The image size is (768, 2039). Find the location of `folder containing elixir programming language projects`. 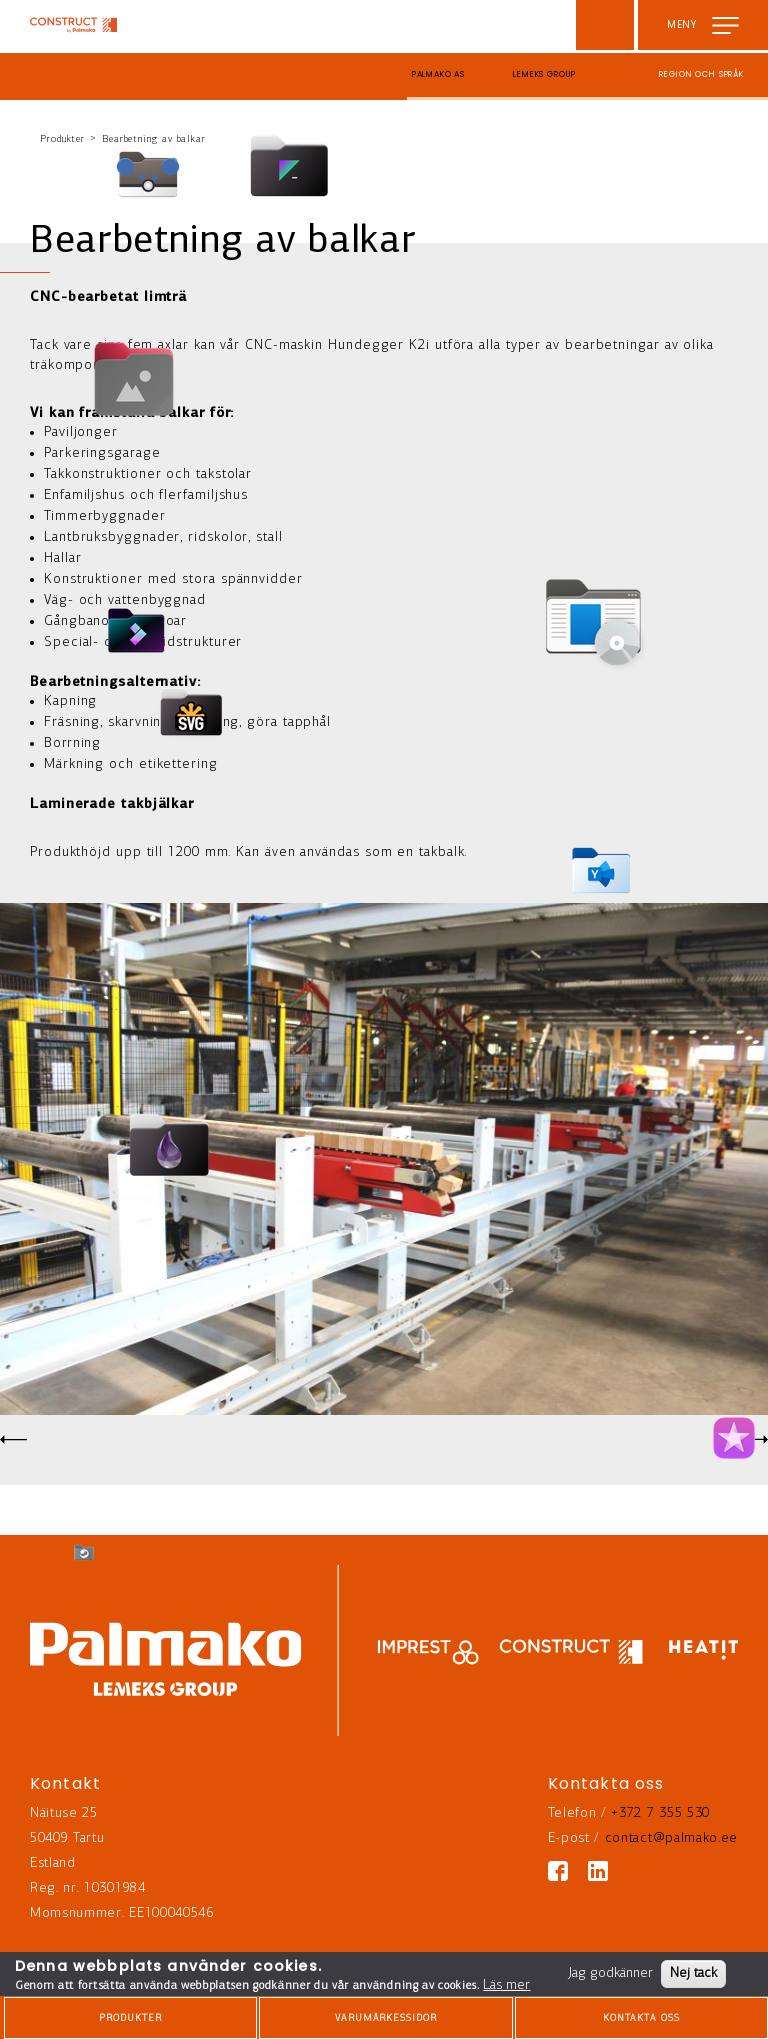

folder containing elixir programming language projects is located at coordinates (169, 1147).